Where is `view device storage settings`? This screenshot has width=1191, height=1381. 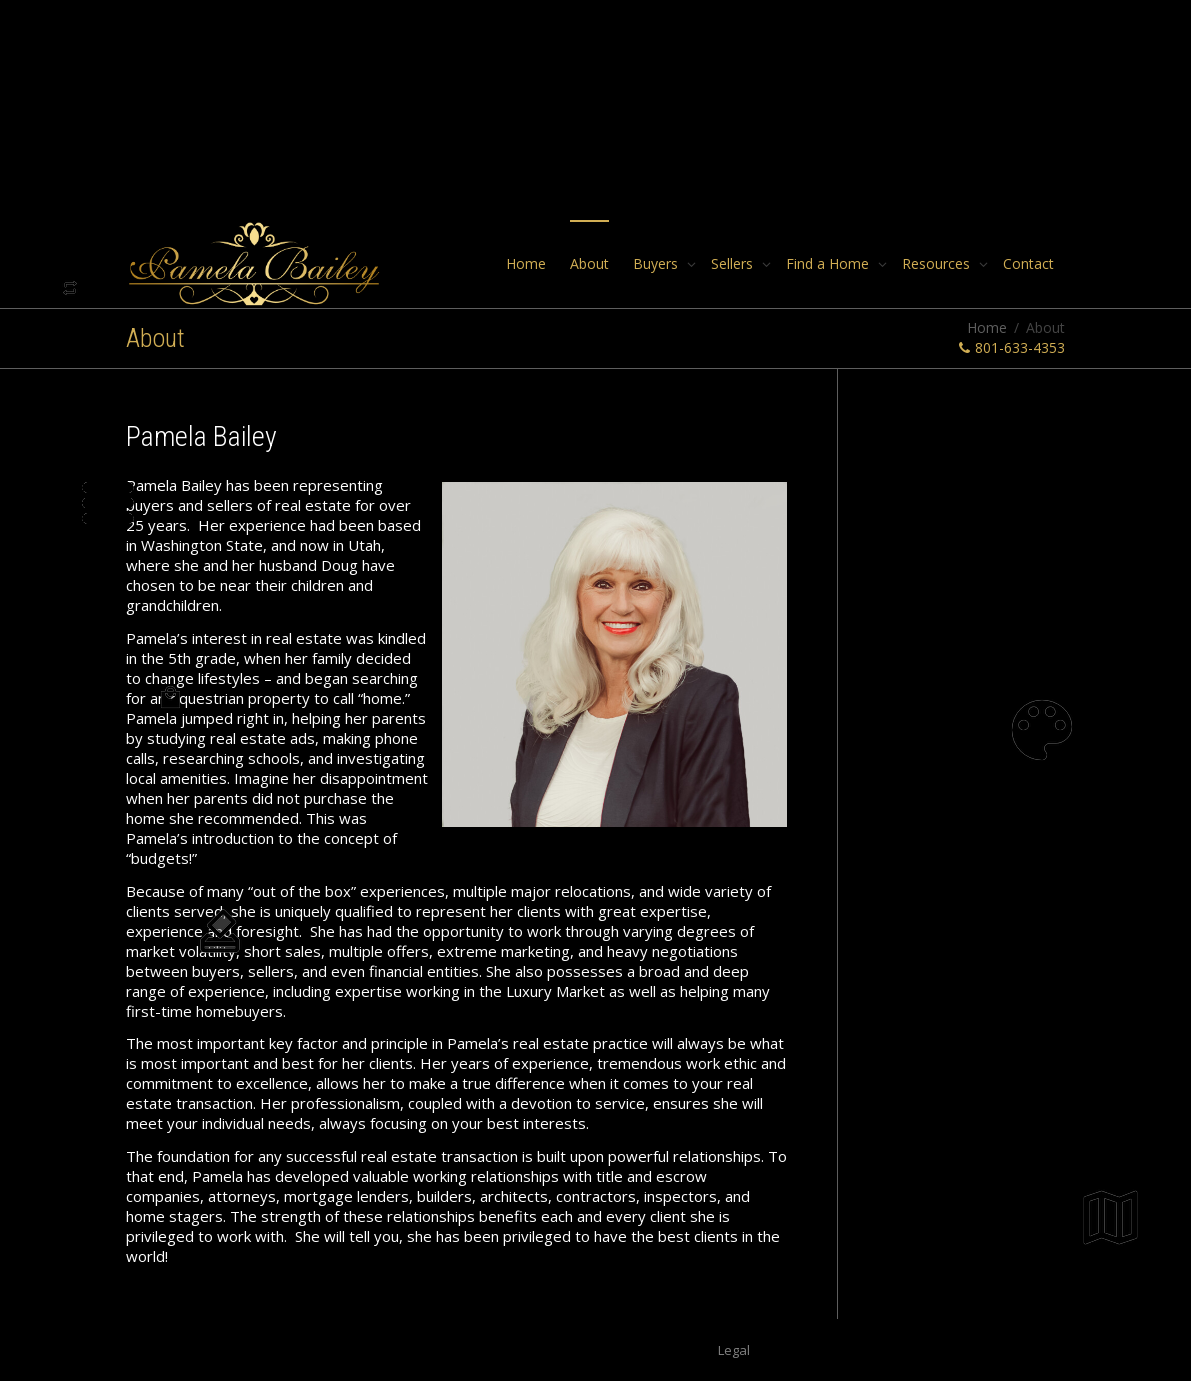
view device storage settings is located at coordinates (108, 503).